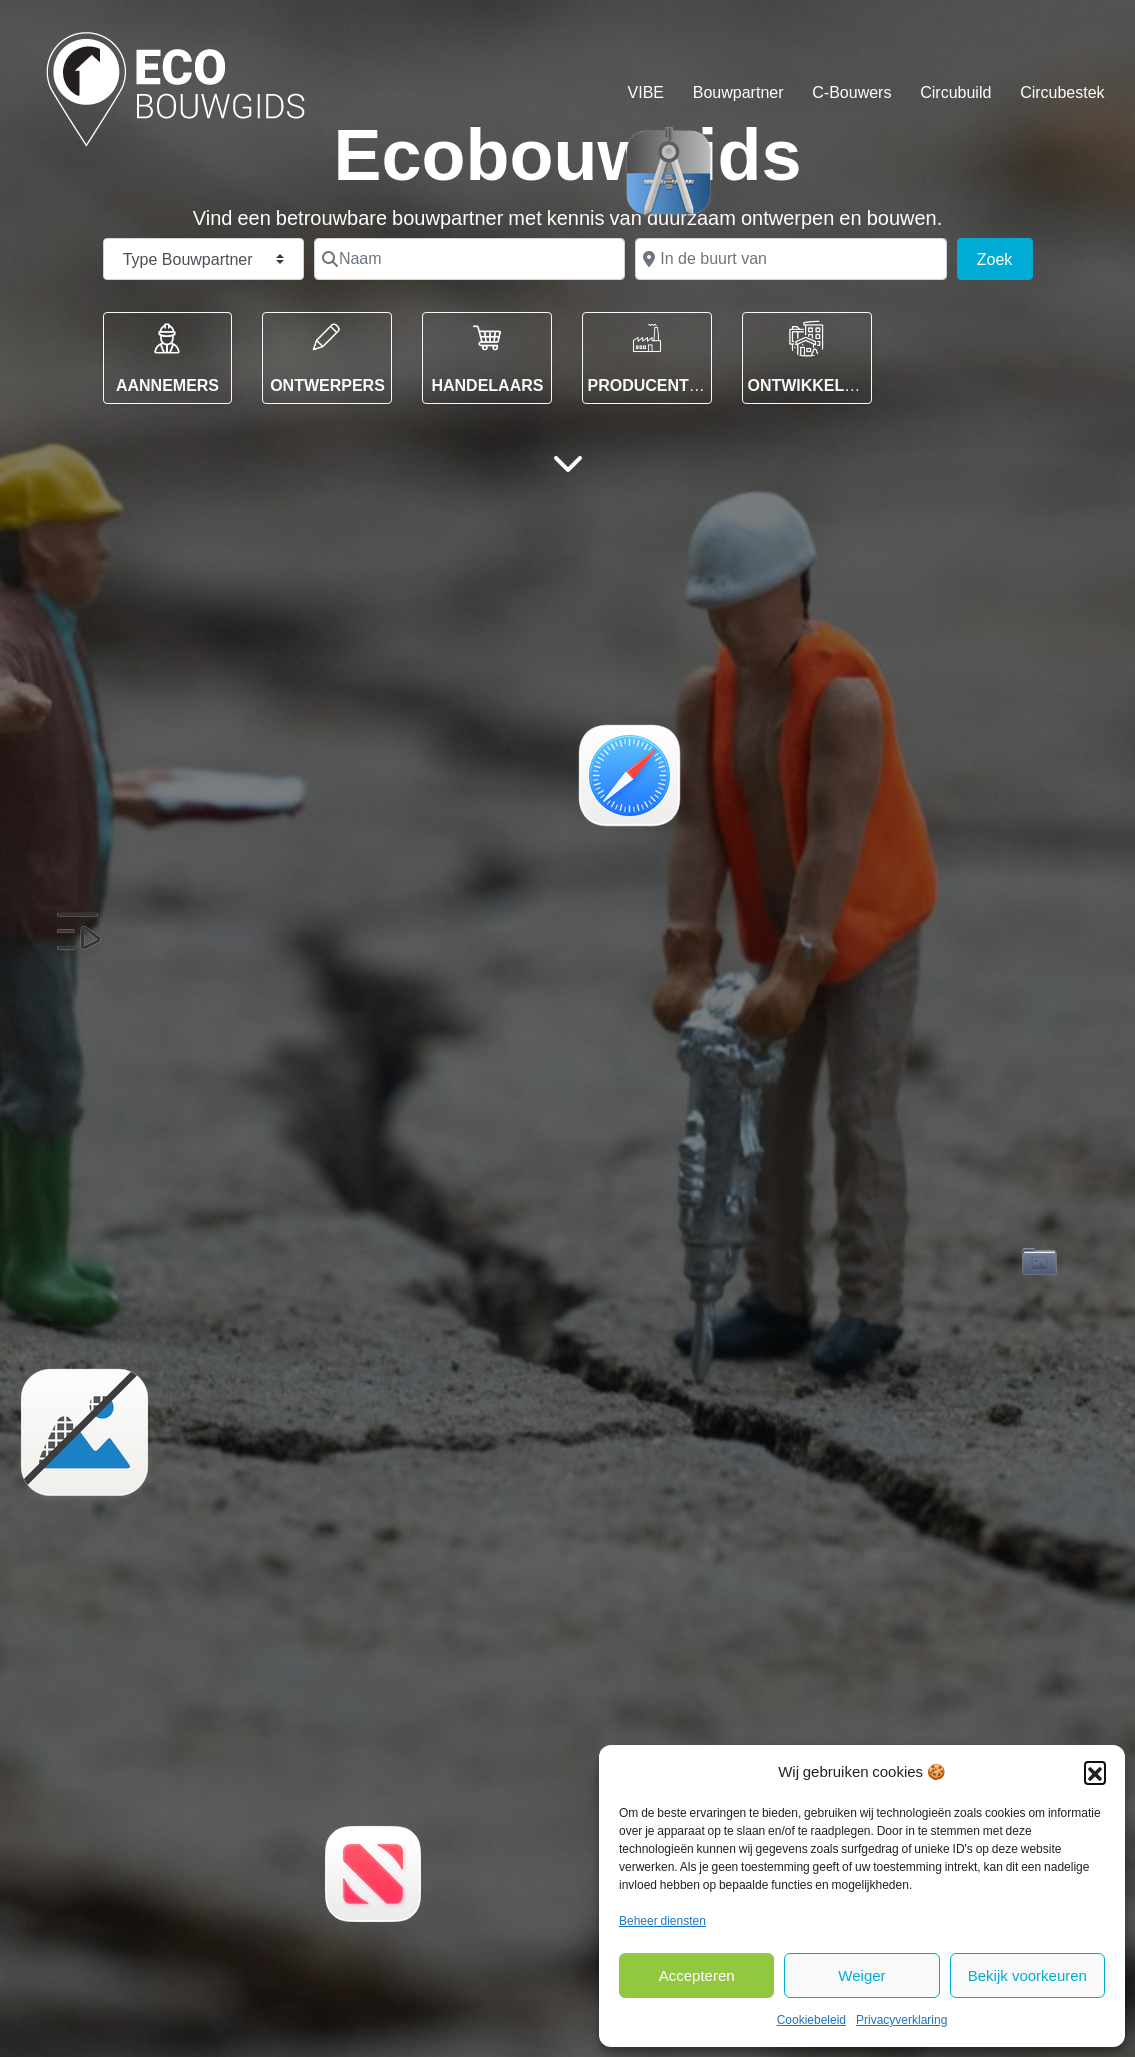 The image size is (1135, 2057). I want to click on open bitmap2component application, so click(84, 1432).